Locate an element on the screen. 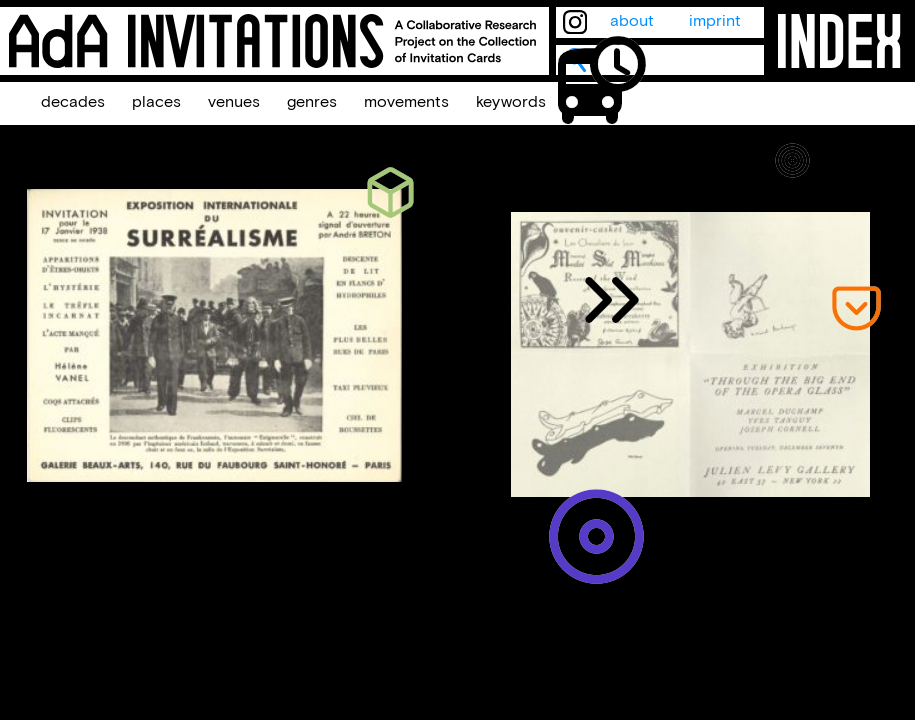  skip forward or advance to next item is located at coordinates (612, 300).